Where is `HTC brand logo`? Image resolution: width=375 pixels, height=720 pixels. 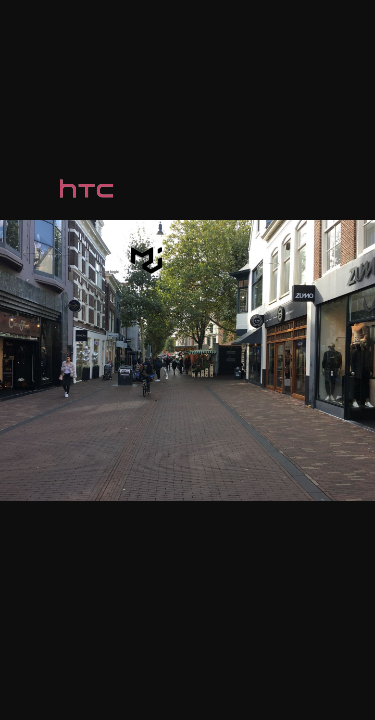
HTC brand logo is located at coordinates (86, 188).